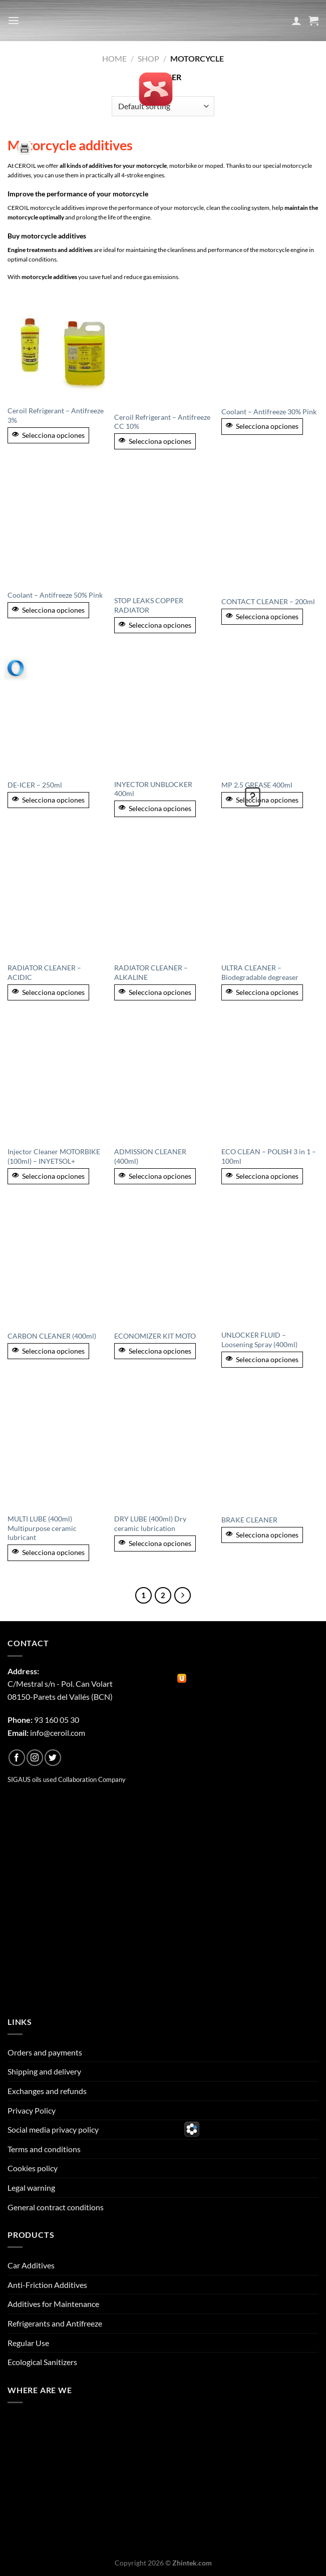 This screenshot has width=326, height=2576. I want to click on launch robocraft game, so click(192, 2129).